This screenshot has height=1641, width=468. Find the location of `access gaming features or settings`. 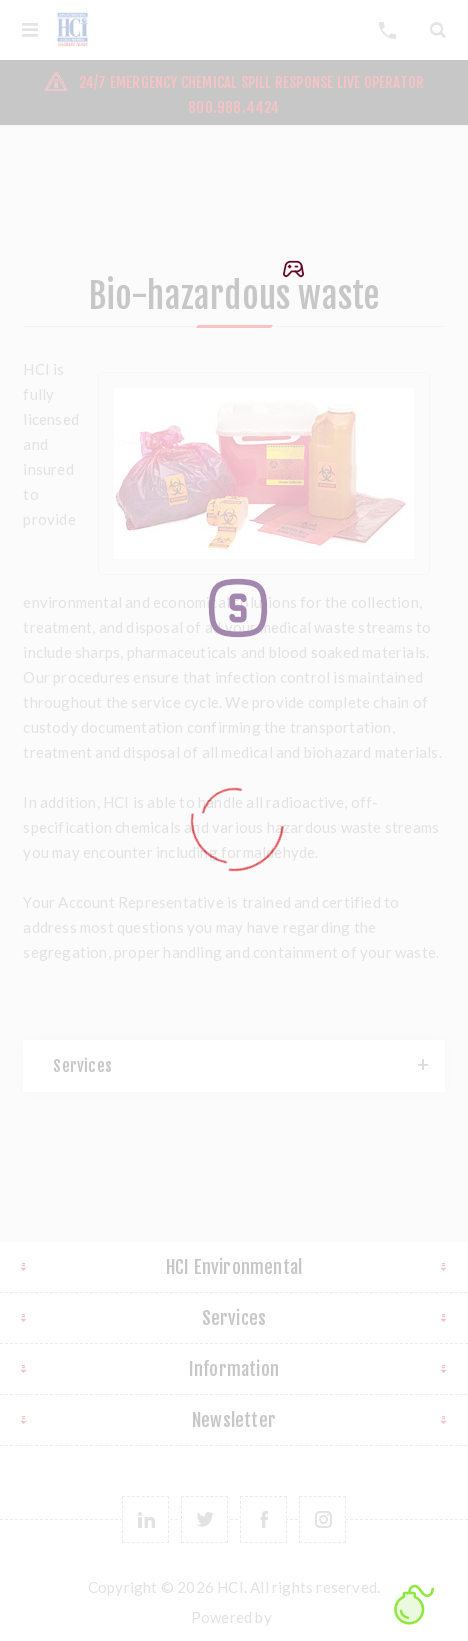

access gaming features or settings is located at coordinates (293, 268).